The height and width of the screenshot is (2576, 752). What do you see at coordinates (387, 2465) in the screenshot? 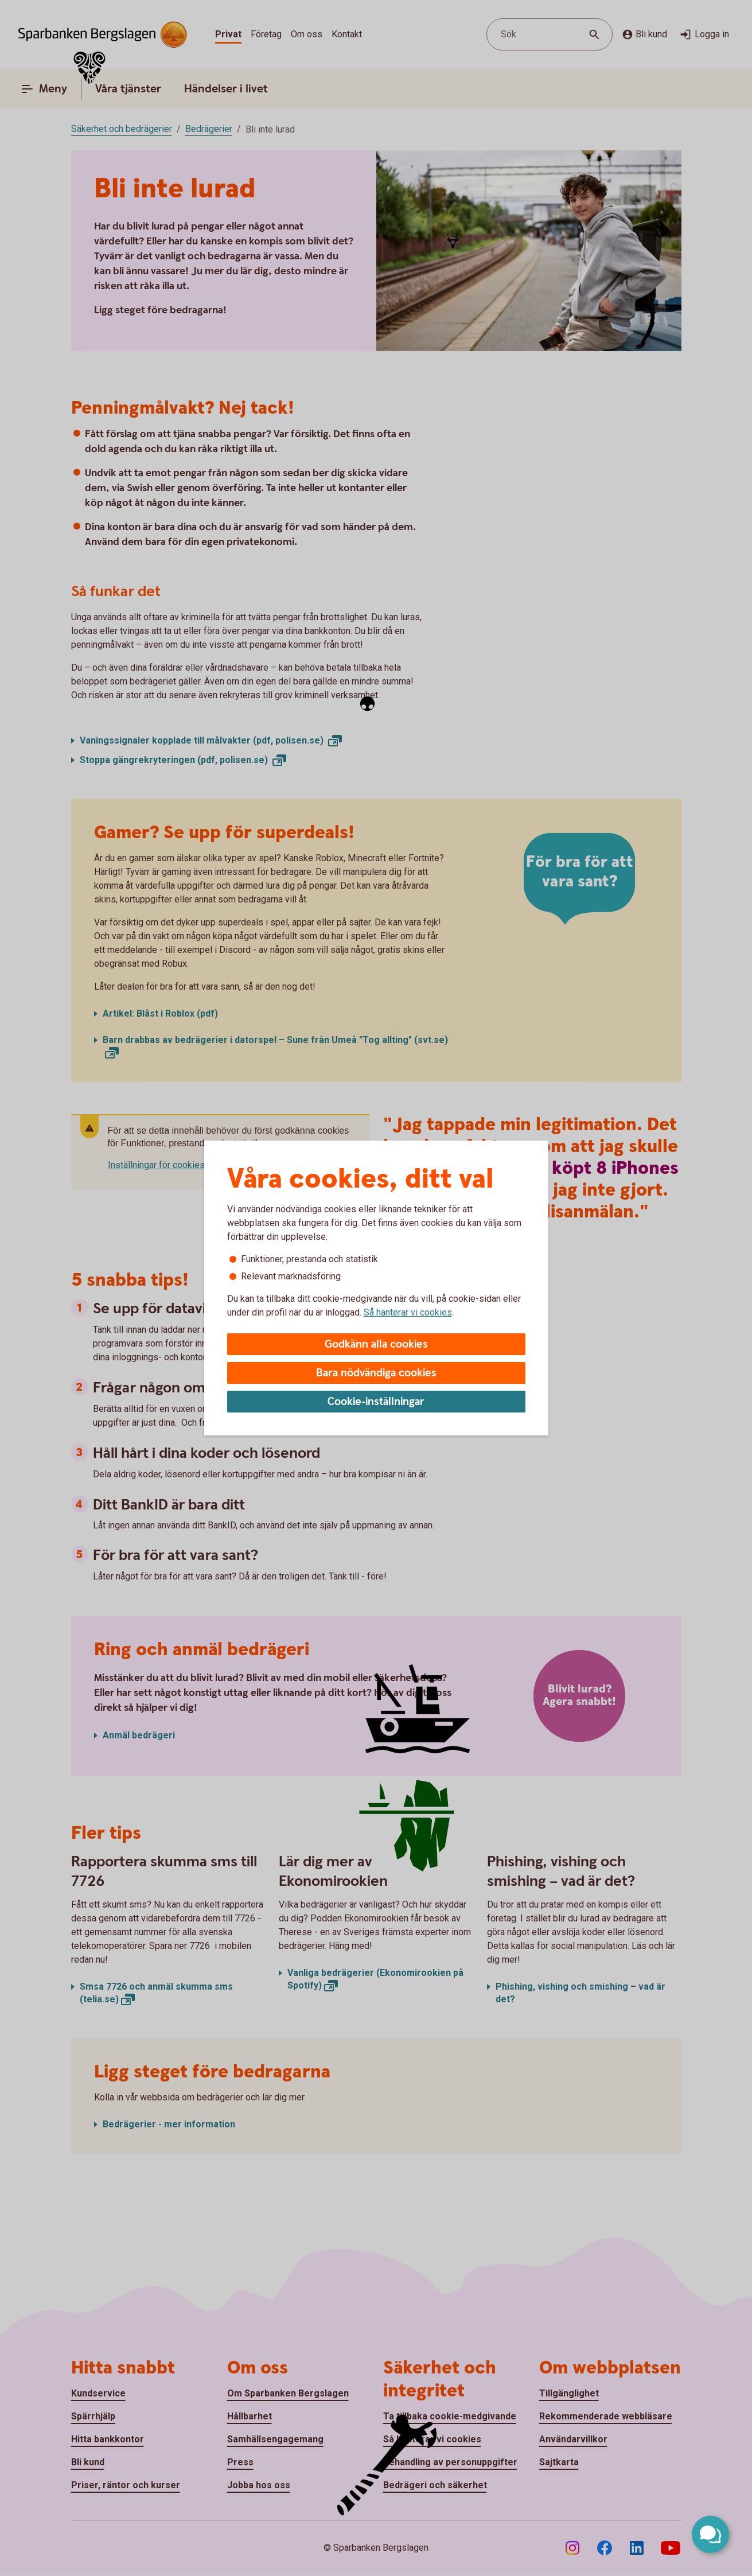
I see `select bone mace as equipped weapon` at bounding box center [387, 2465].